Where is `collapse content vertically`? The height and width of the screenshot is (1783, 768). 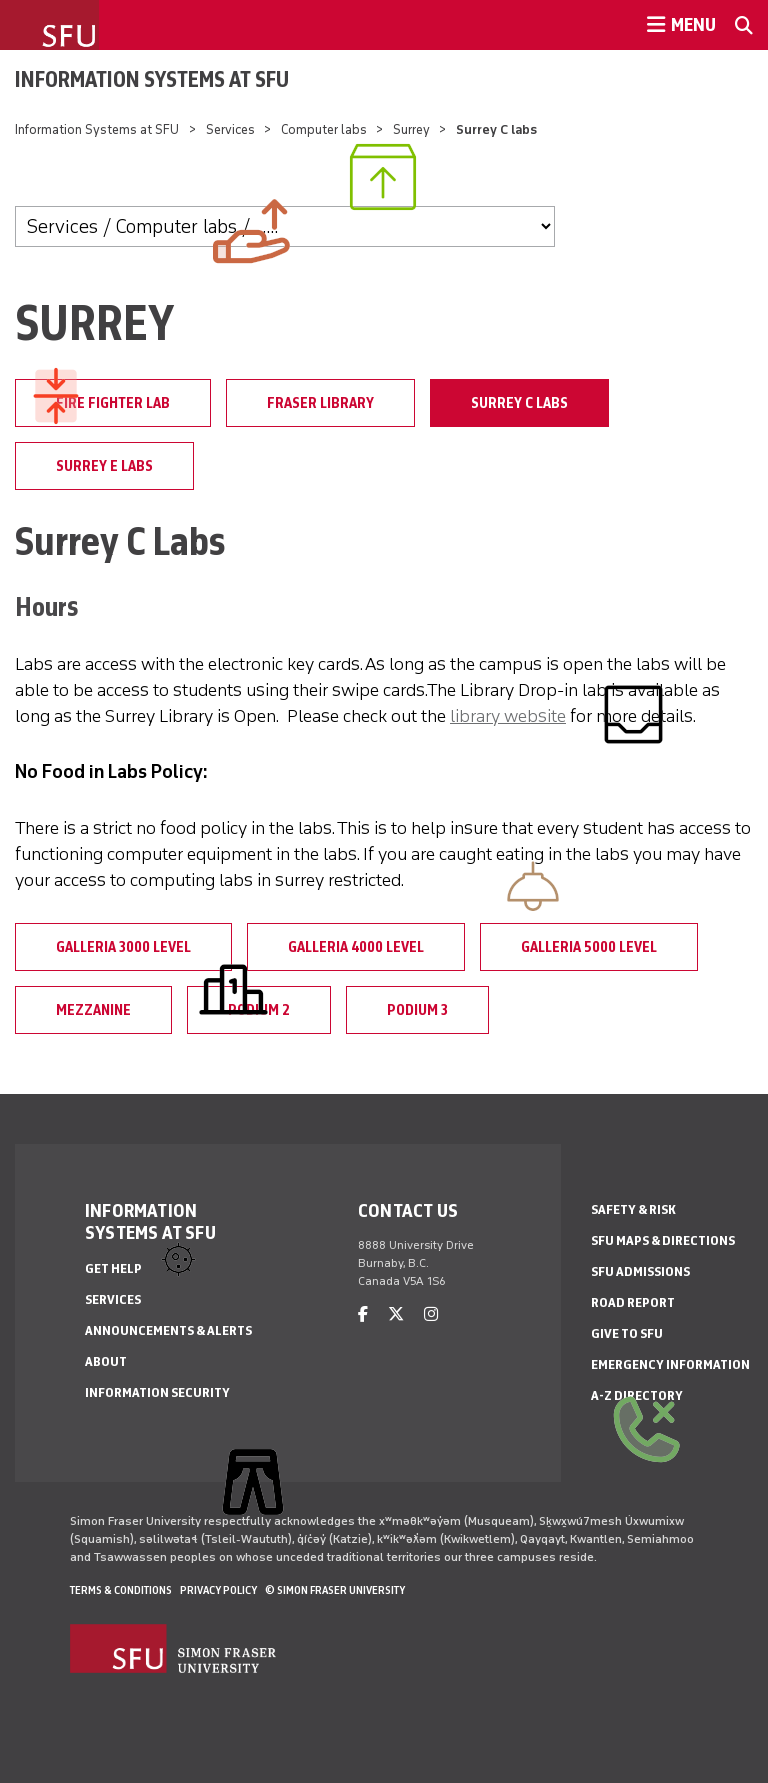
collapse content vertically is located at coordinates (56, 396).